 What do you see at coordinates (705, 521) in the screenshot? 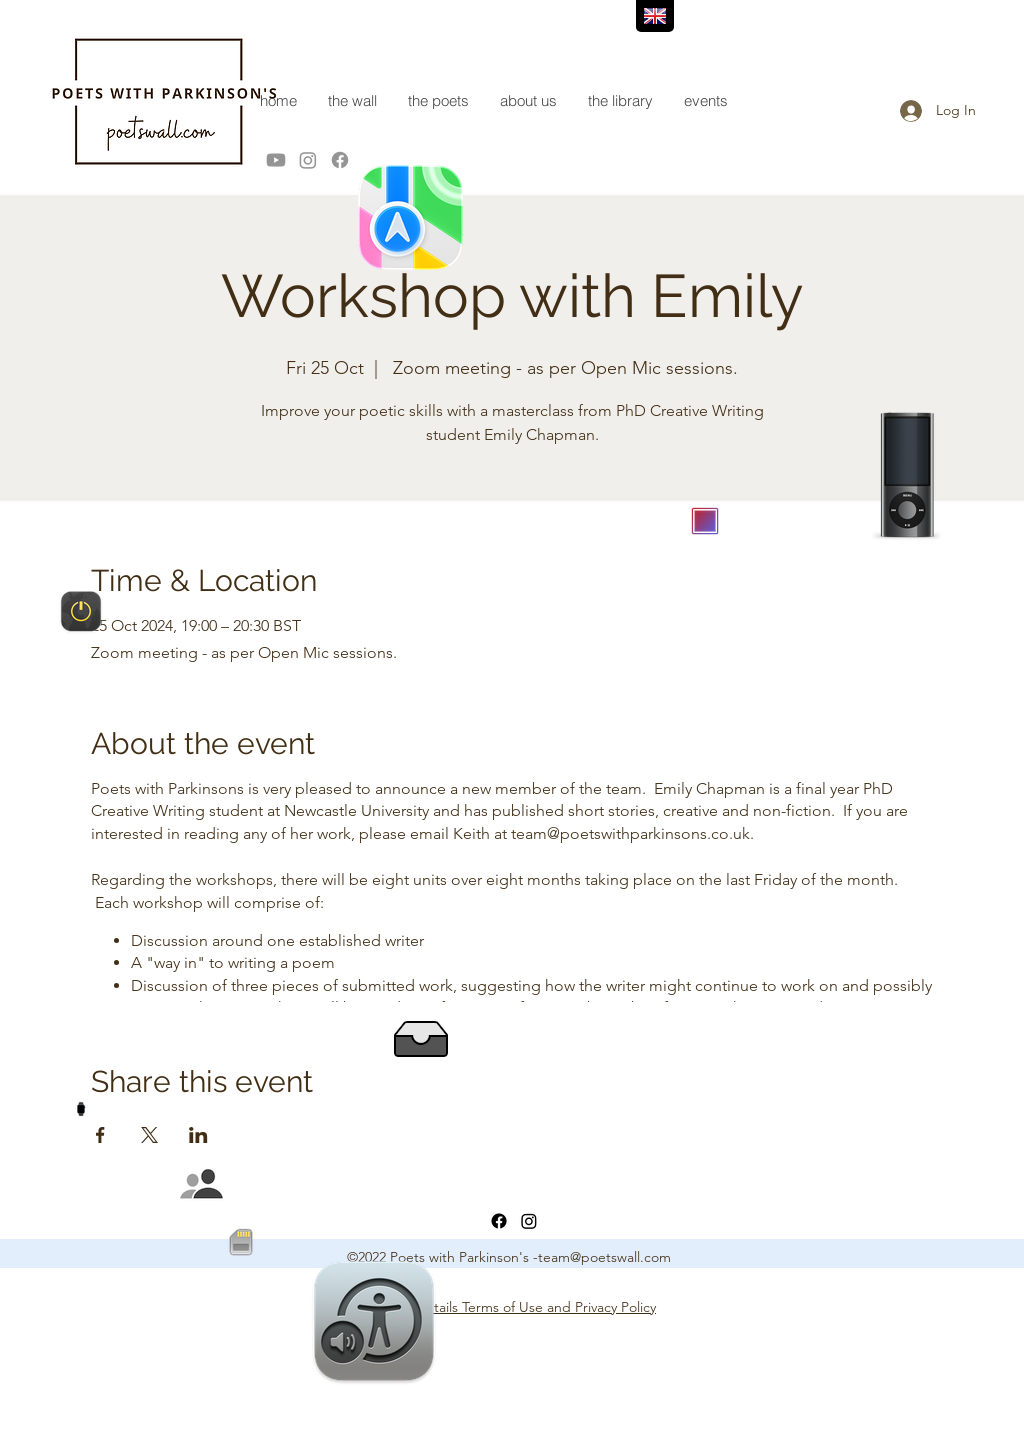
I see `access your media library in iMovie` at bounding box center [705, 521].